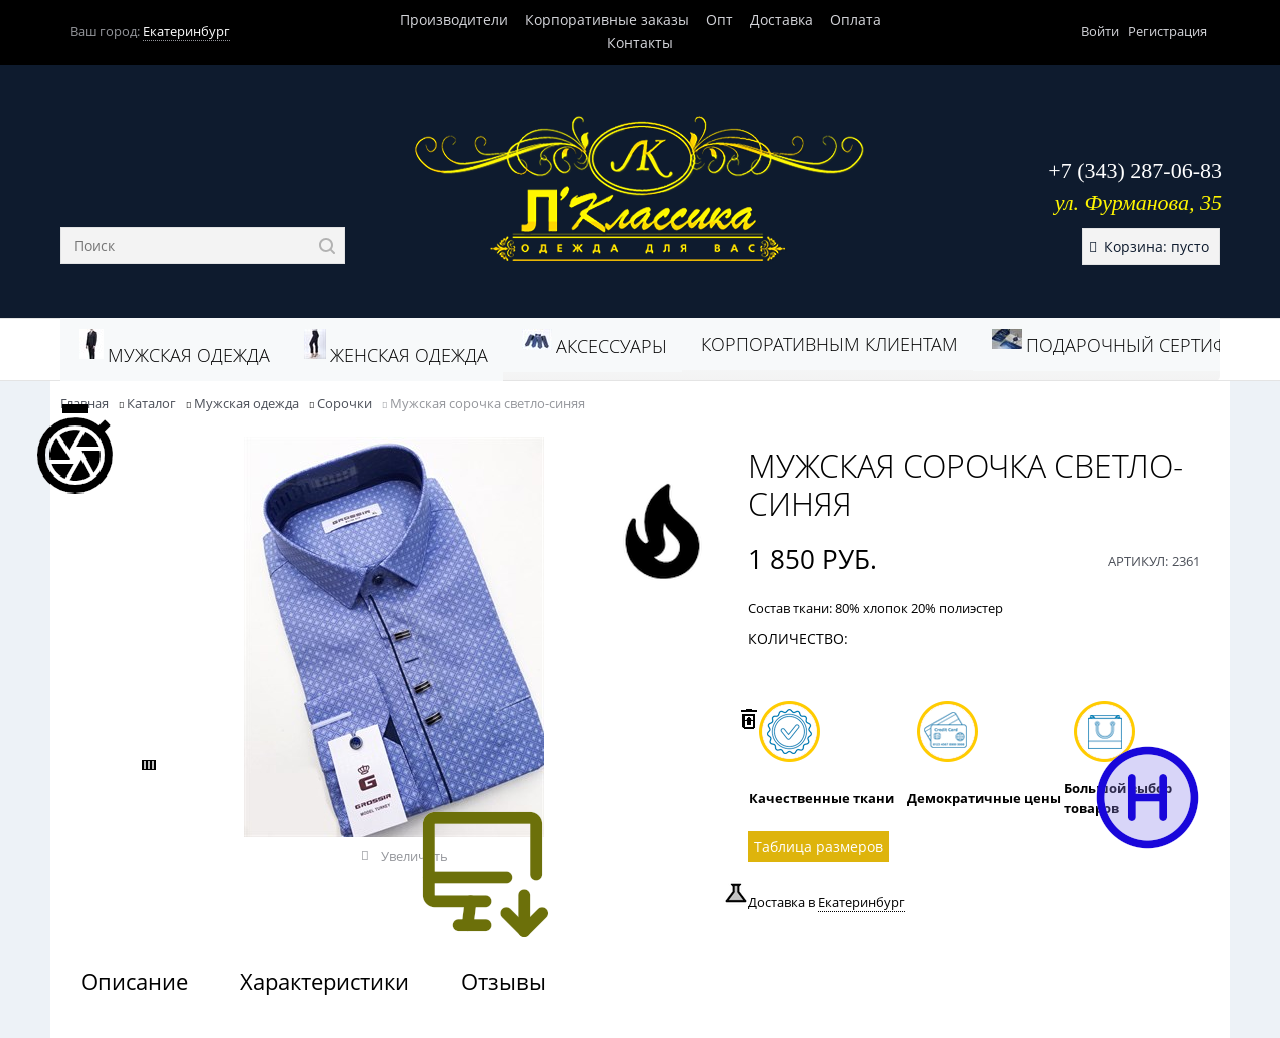  I want to click on download to desktop computer, so click(482, 871).